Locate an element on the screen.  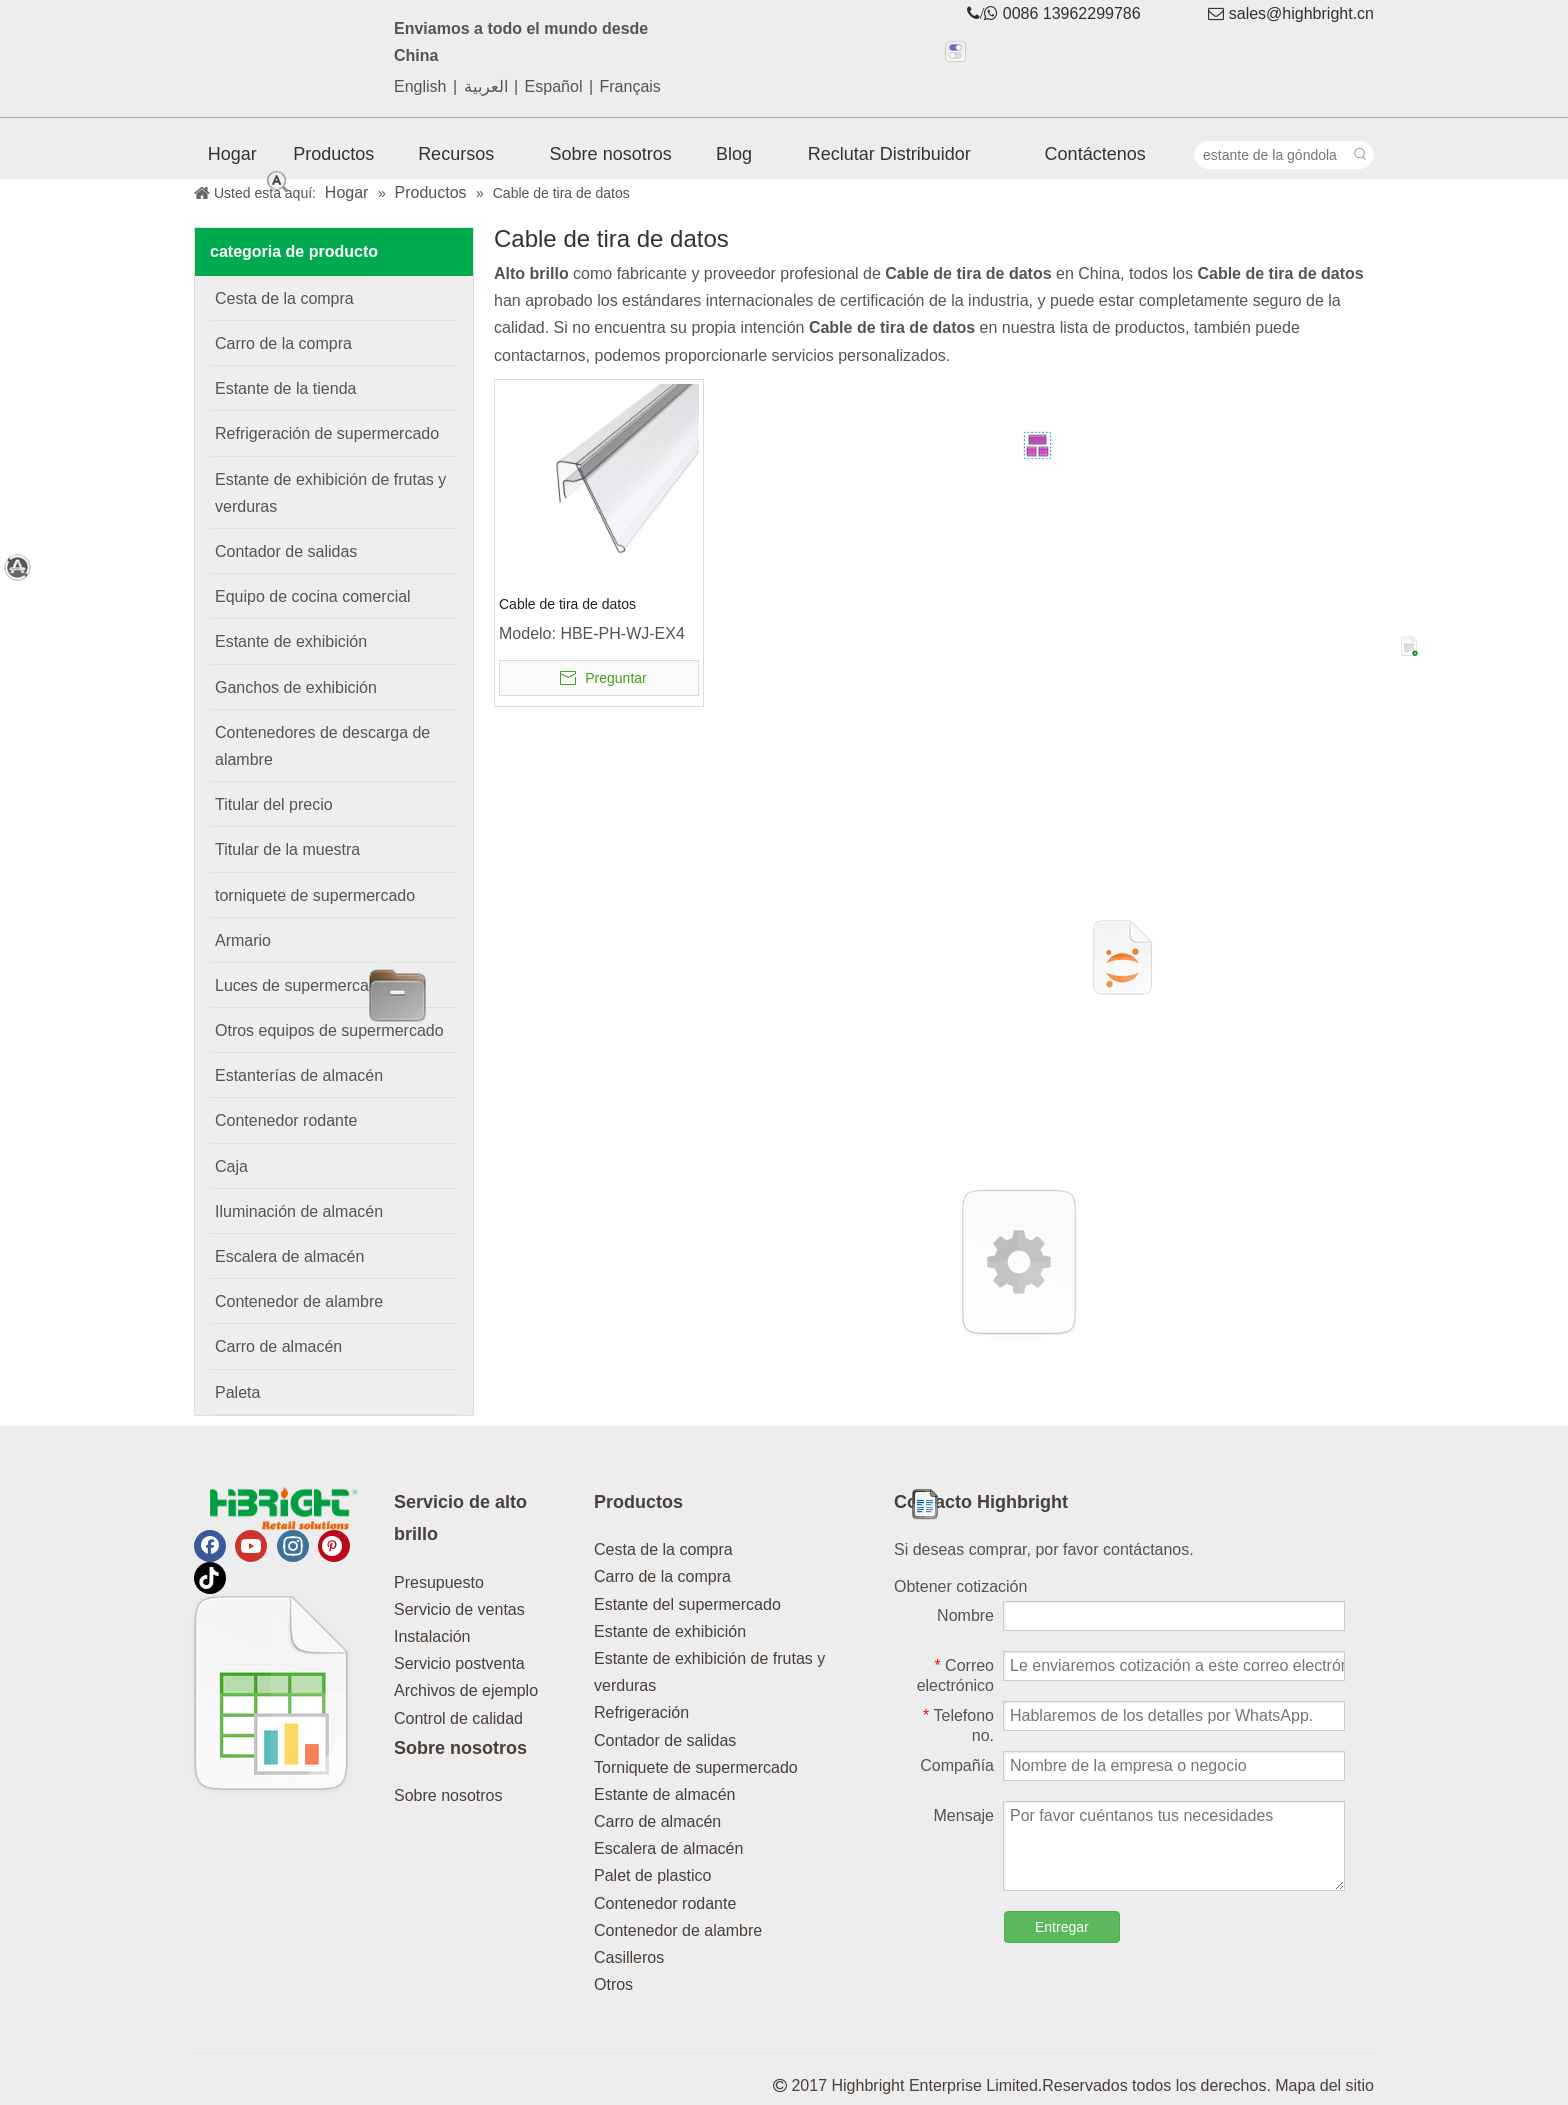
create a new document is located at coordinates (1409, 646).